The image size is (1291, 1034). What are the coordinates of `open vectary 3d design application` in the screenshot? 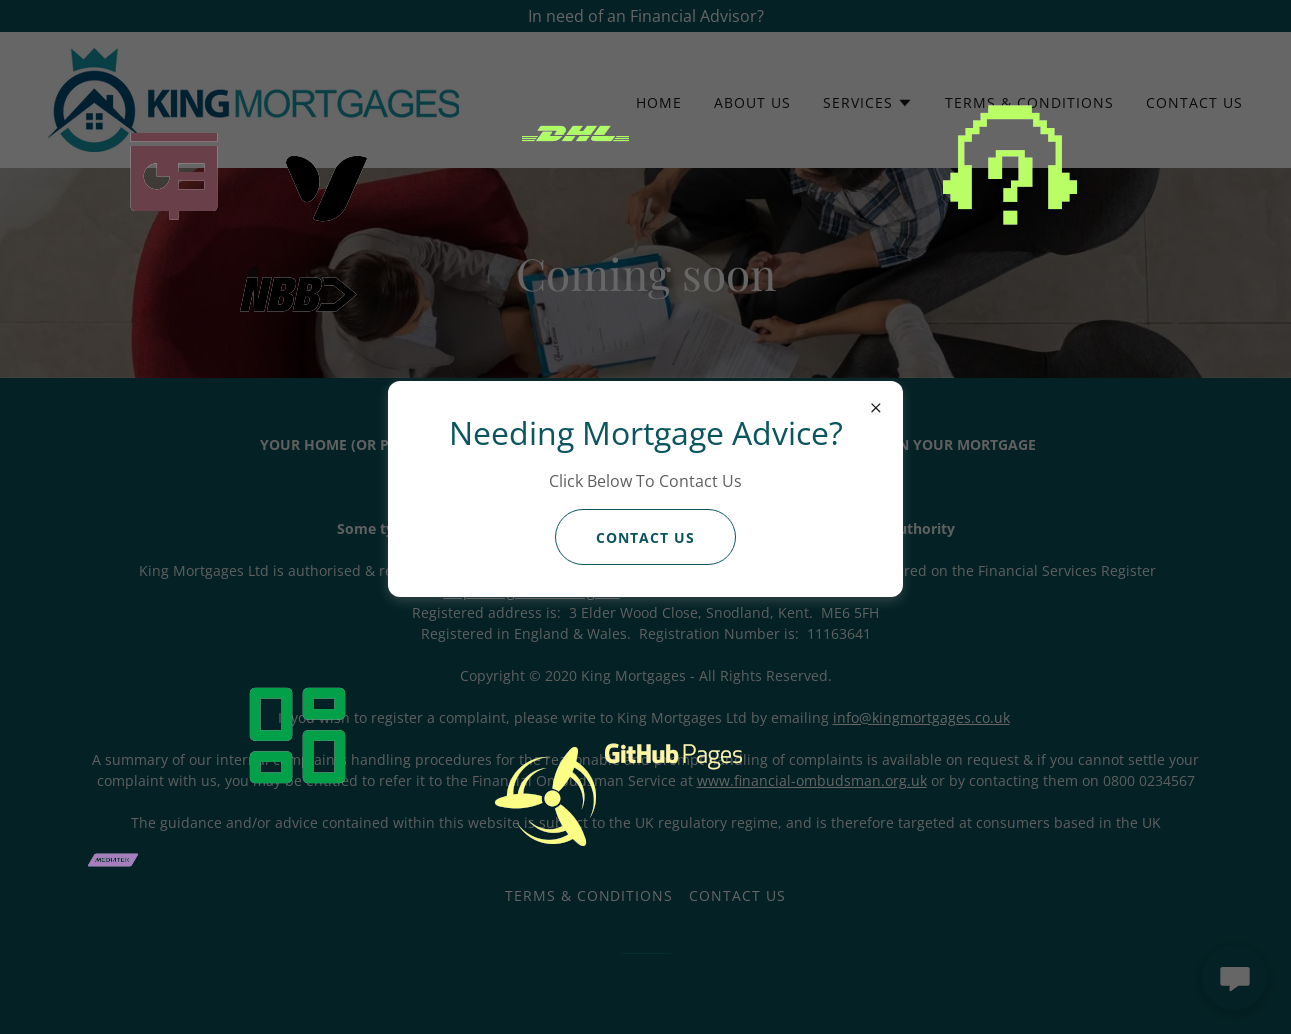 It's located at (326, 188).